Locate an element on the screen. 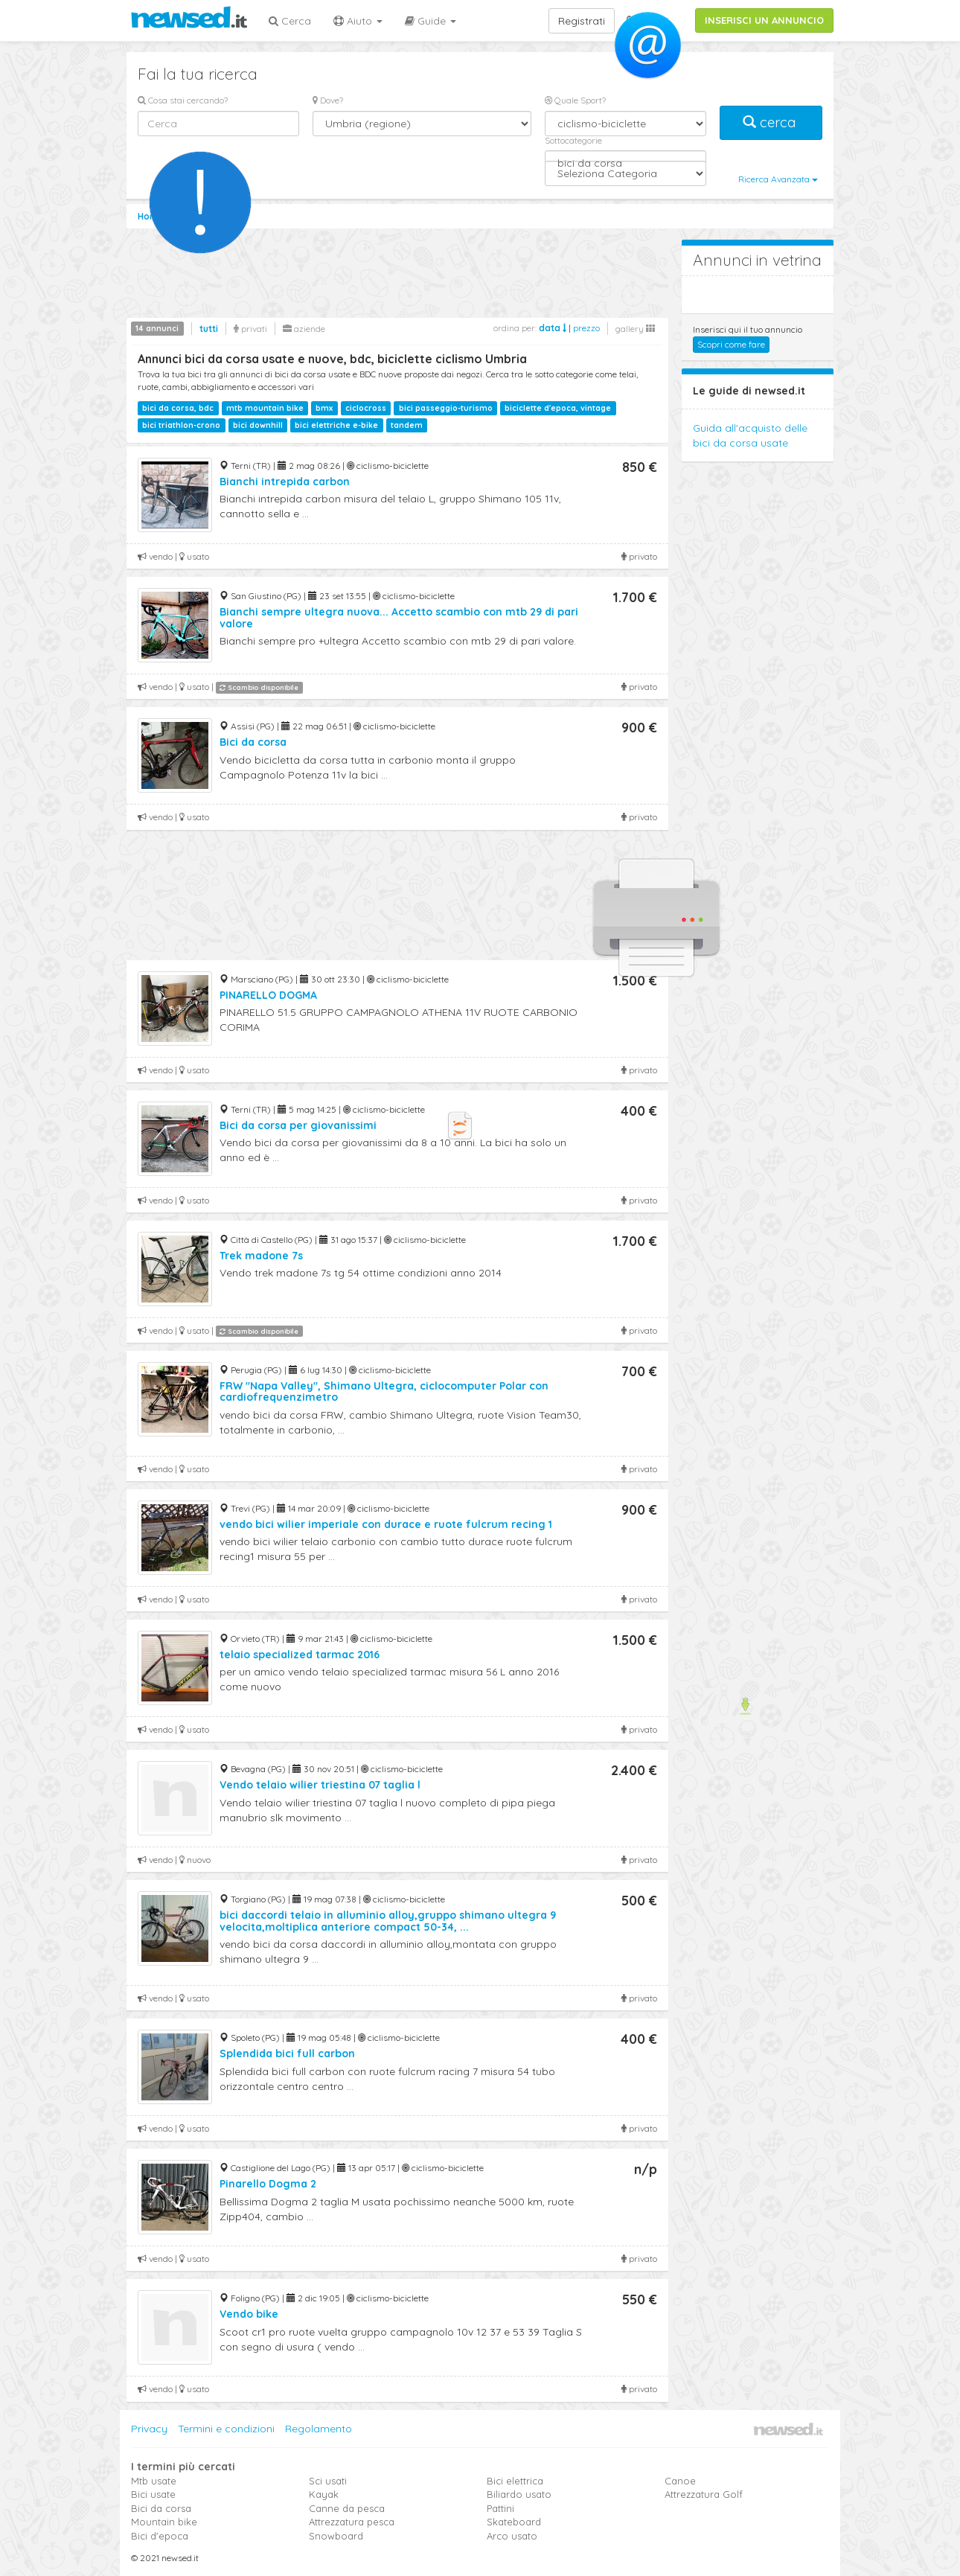 This screenshot has width=960, height=2576. print the current document is located at coordinates (656, 918).